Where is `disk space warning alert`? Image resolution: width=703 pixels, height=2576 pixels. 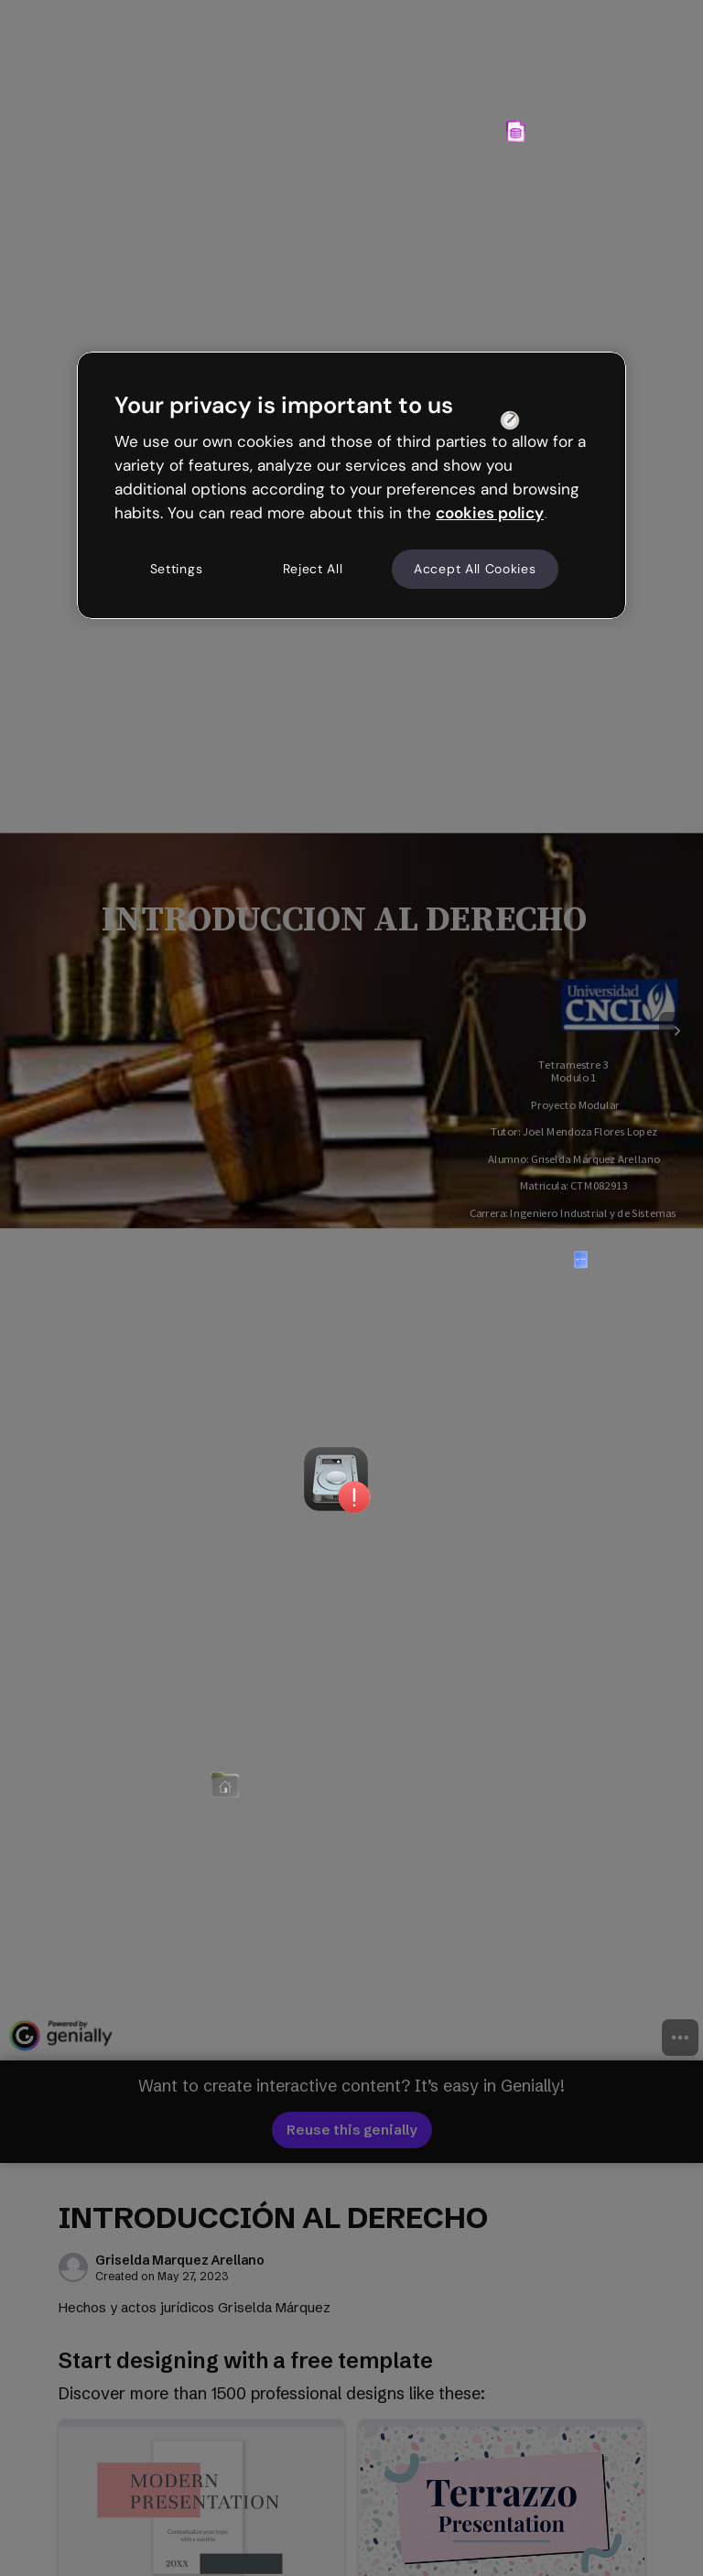 disk space warning alert is located at coordinates (336, 1479).